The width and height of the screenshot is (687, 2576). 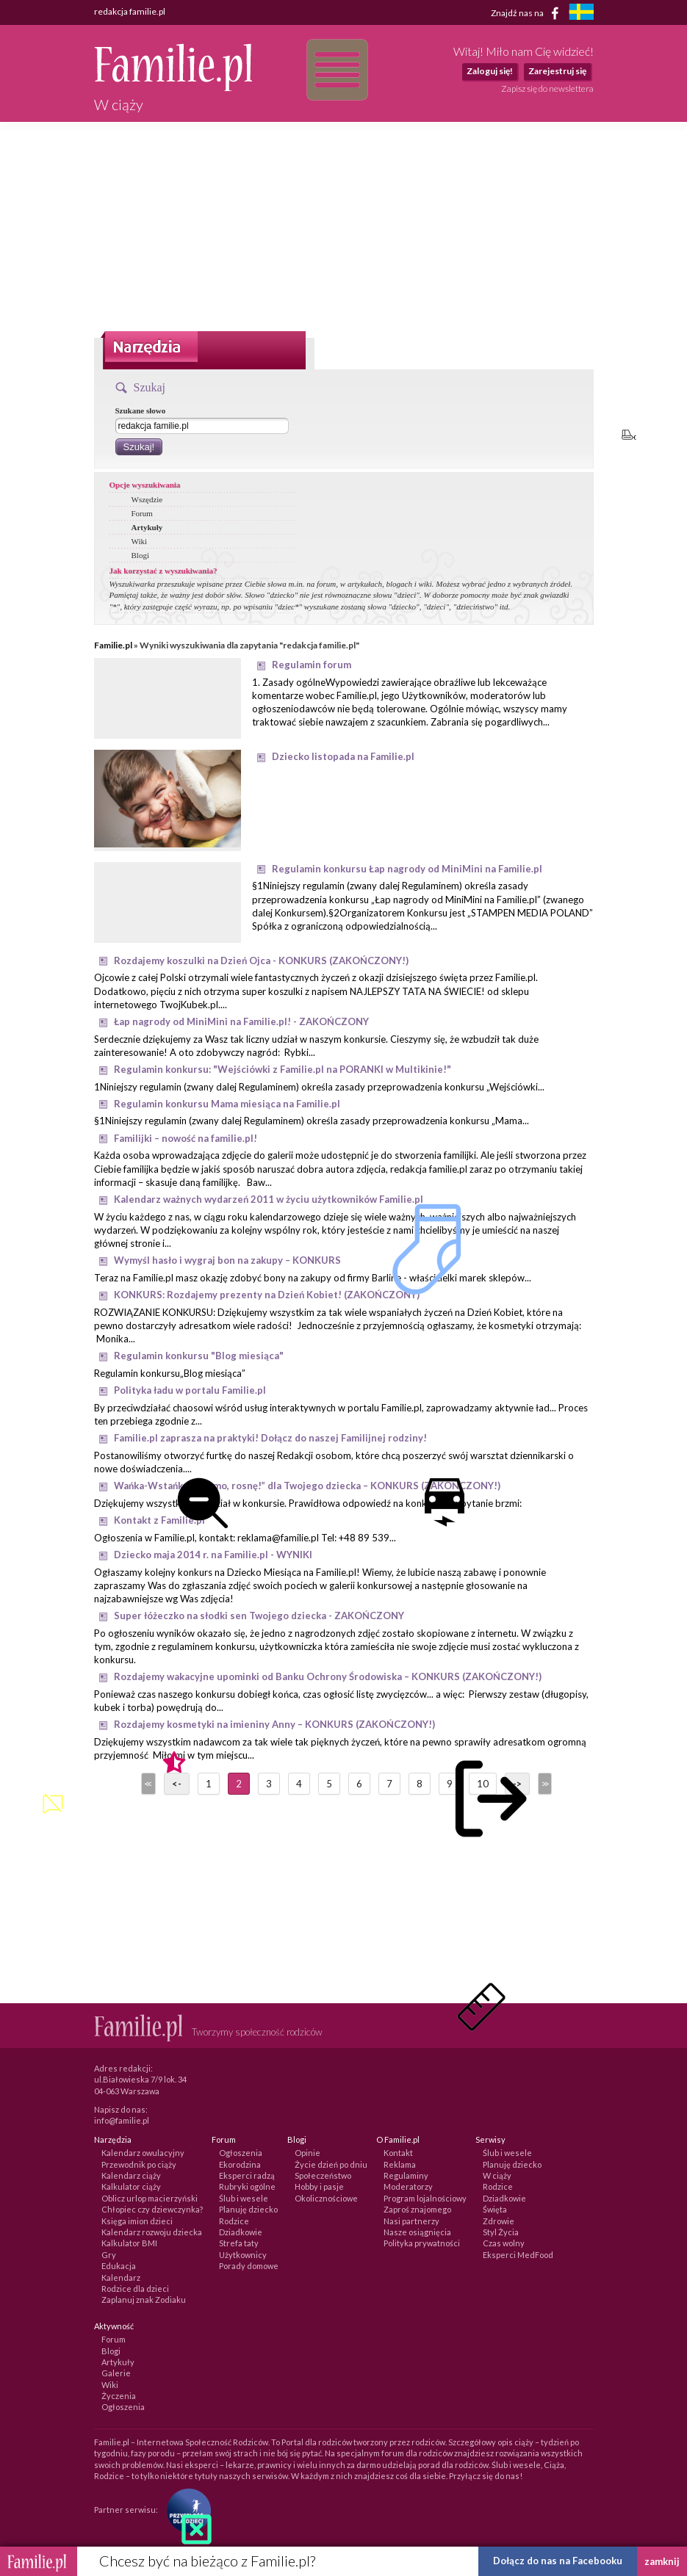 What do you see at coordinates (203, 1503) in the screenshot?
I see `zoom out of the current view` at bounding box center [203, 1503].